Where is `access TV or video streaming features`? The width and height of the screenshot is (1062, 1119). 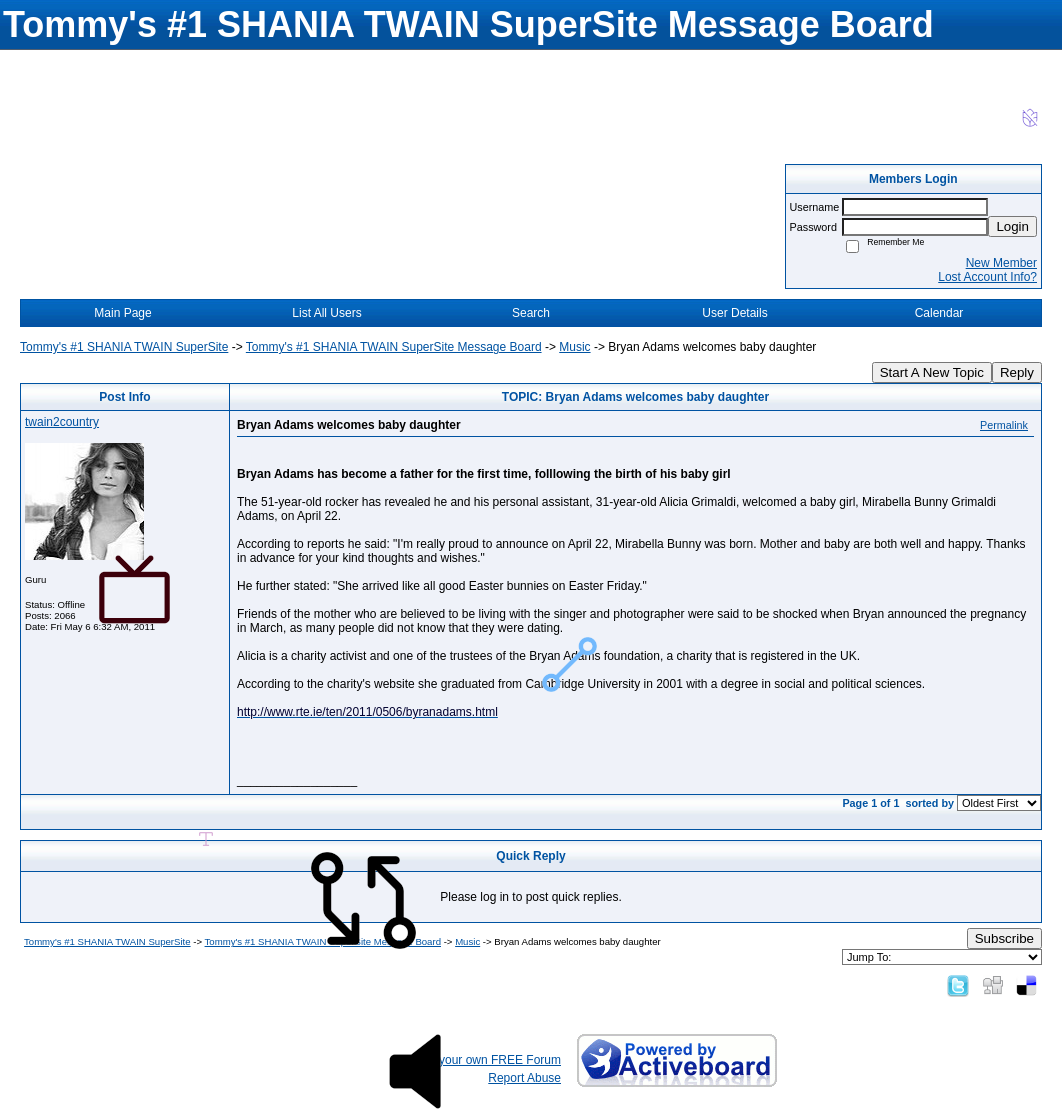
access TV or video streaming features is located at coordinates (134, 593).